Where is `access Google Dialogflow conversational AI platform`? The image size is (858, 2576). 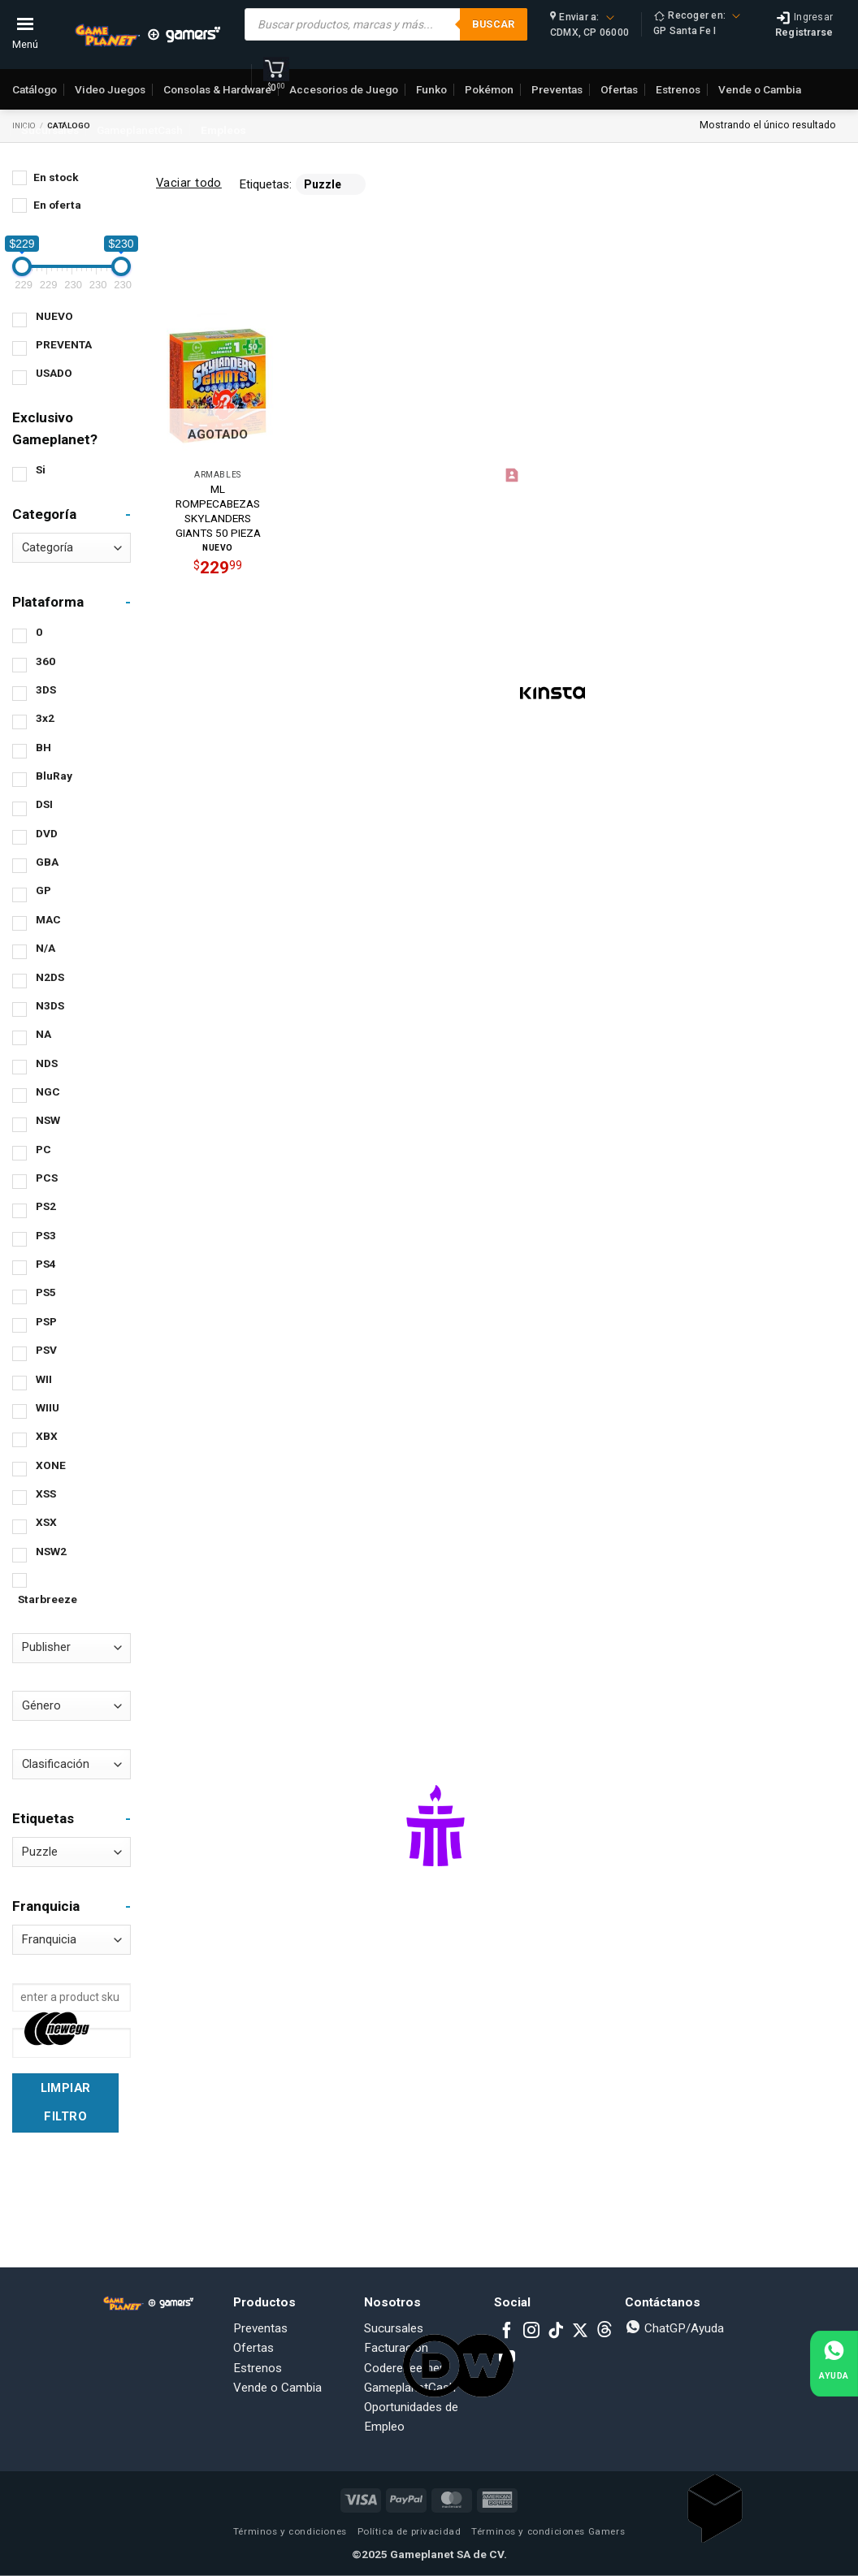
access Google Dialogflow conversational AI platform is located at coordinates (715, 2509).